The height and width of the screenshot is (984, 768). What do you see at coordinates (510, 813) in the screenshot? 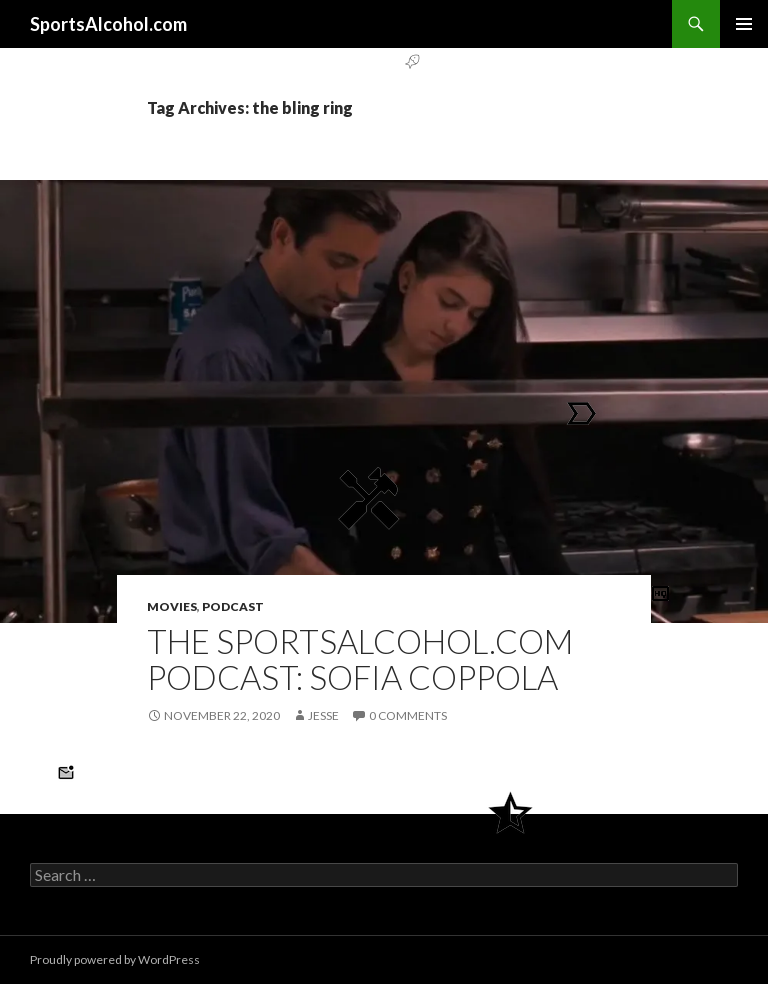
I see `indicates a partial or half-star rating` at bounding box center [510, 813].